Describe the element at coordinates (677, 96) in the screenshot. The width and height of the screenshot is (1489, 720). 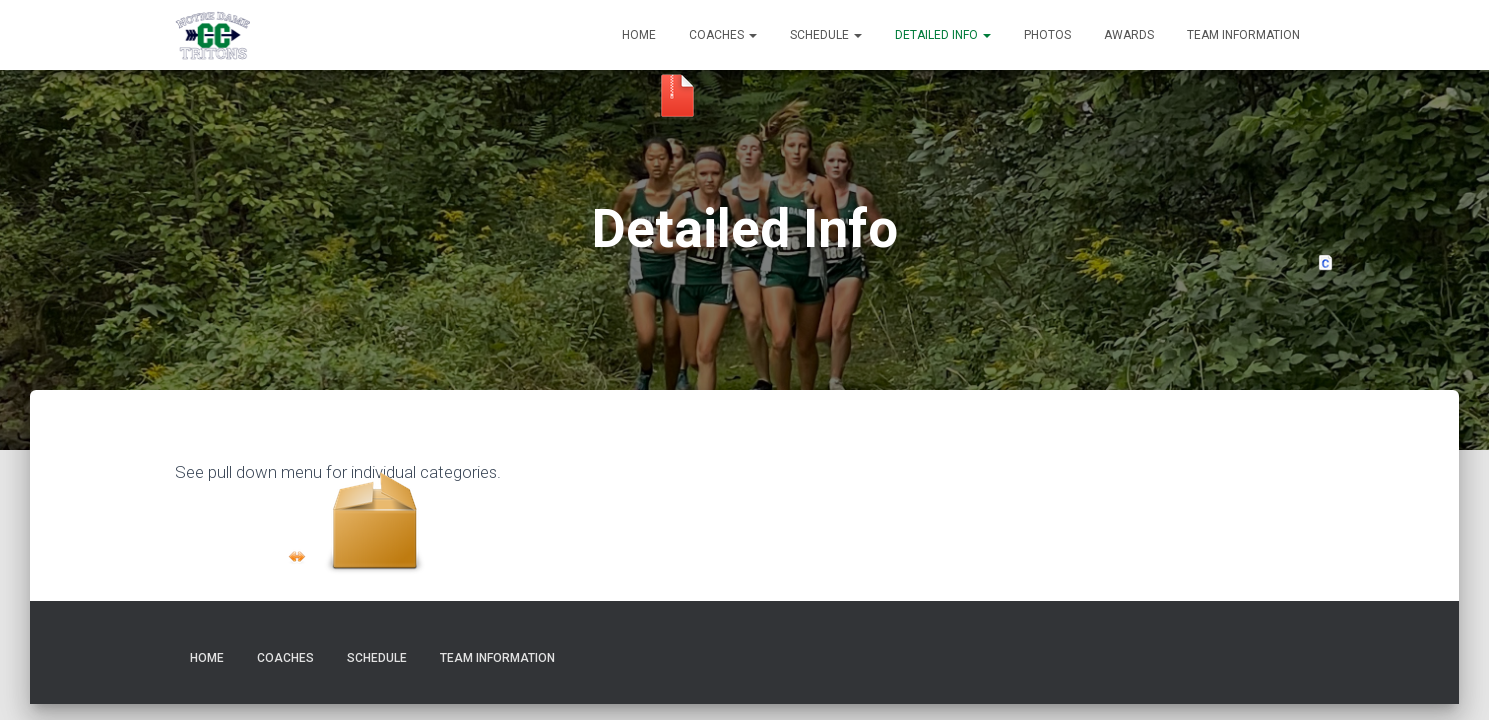
I see `a compressed tar archive file (.tar.z)` at that location.